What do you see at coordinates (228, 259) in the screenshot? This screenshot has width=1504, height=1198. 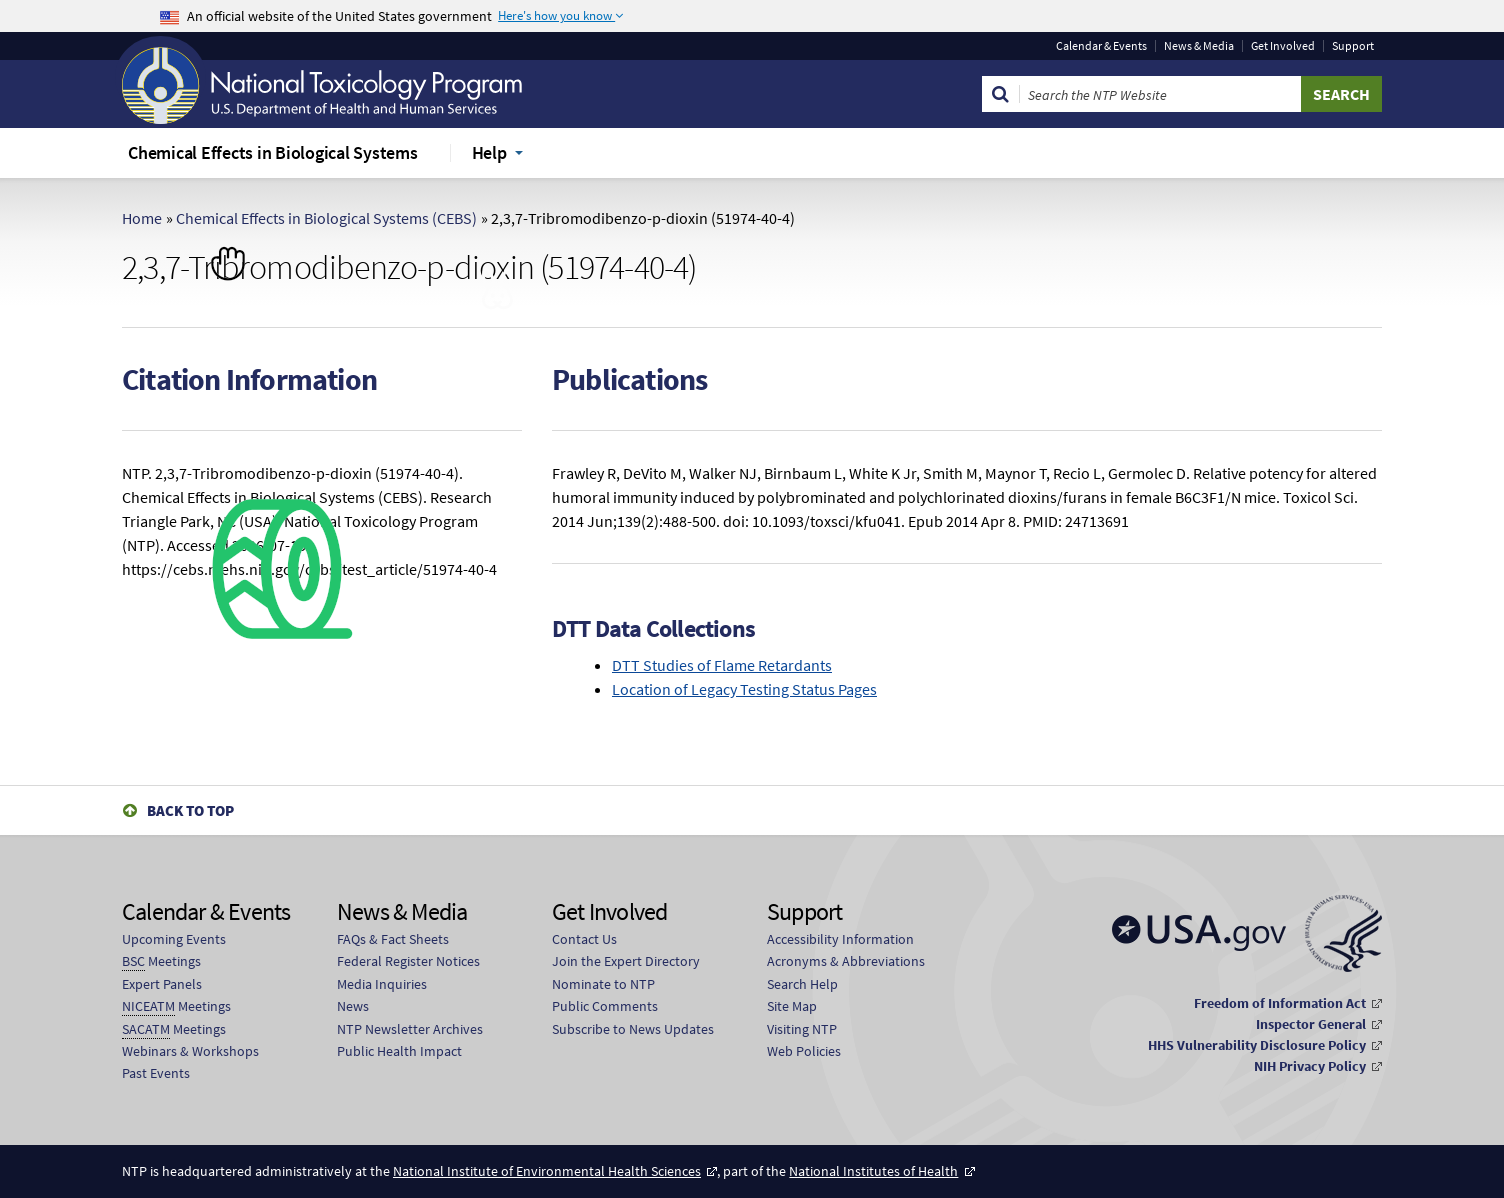 I see `drag to reorder or move an item` at bounding box center [228, 259].